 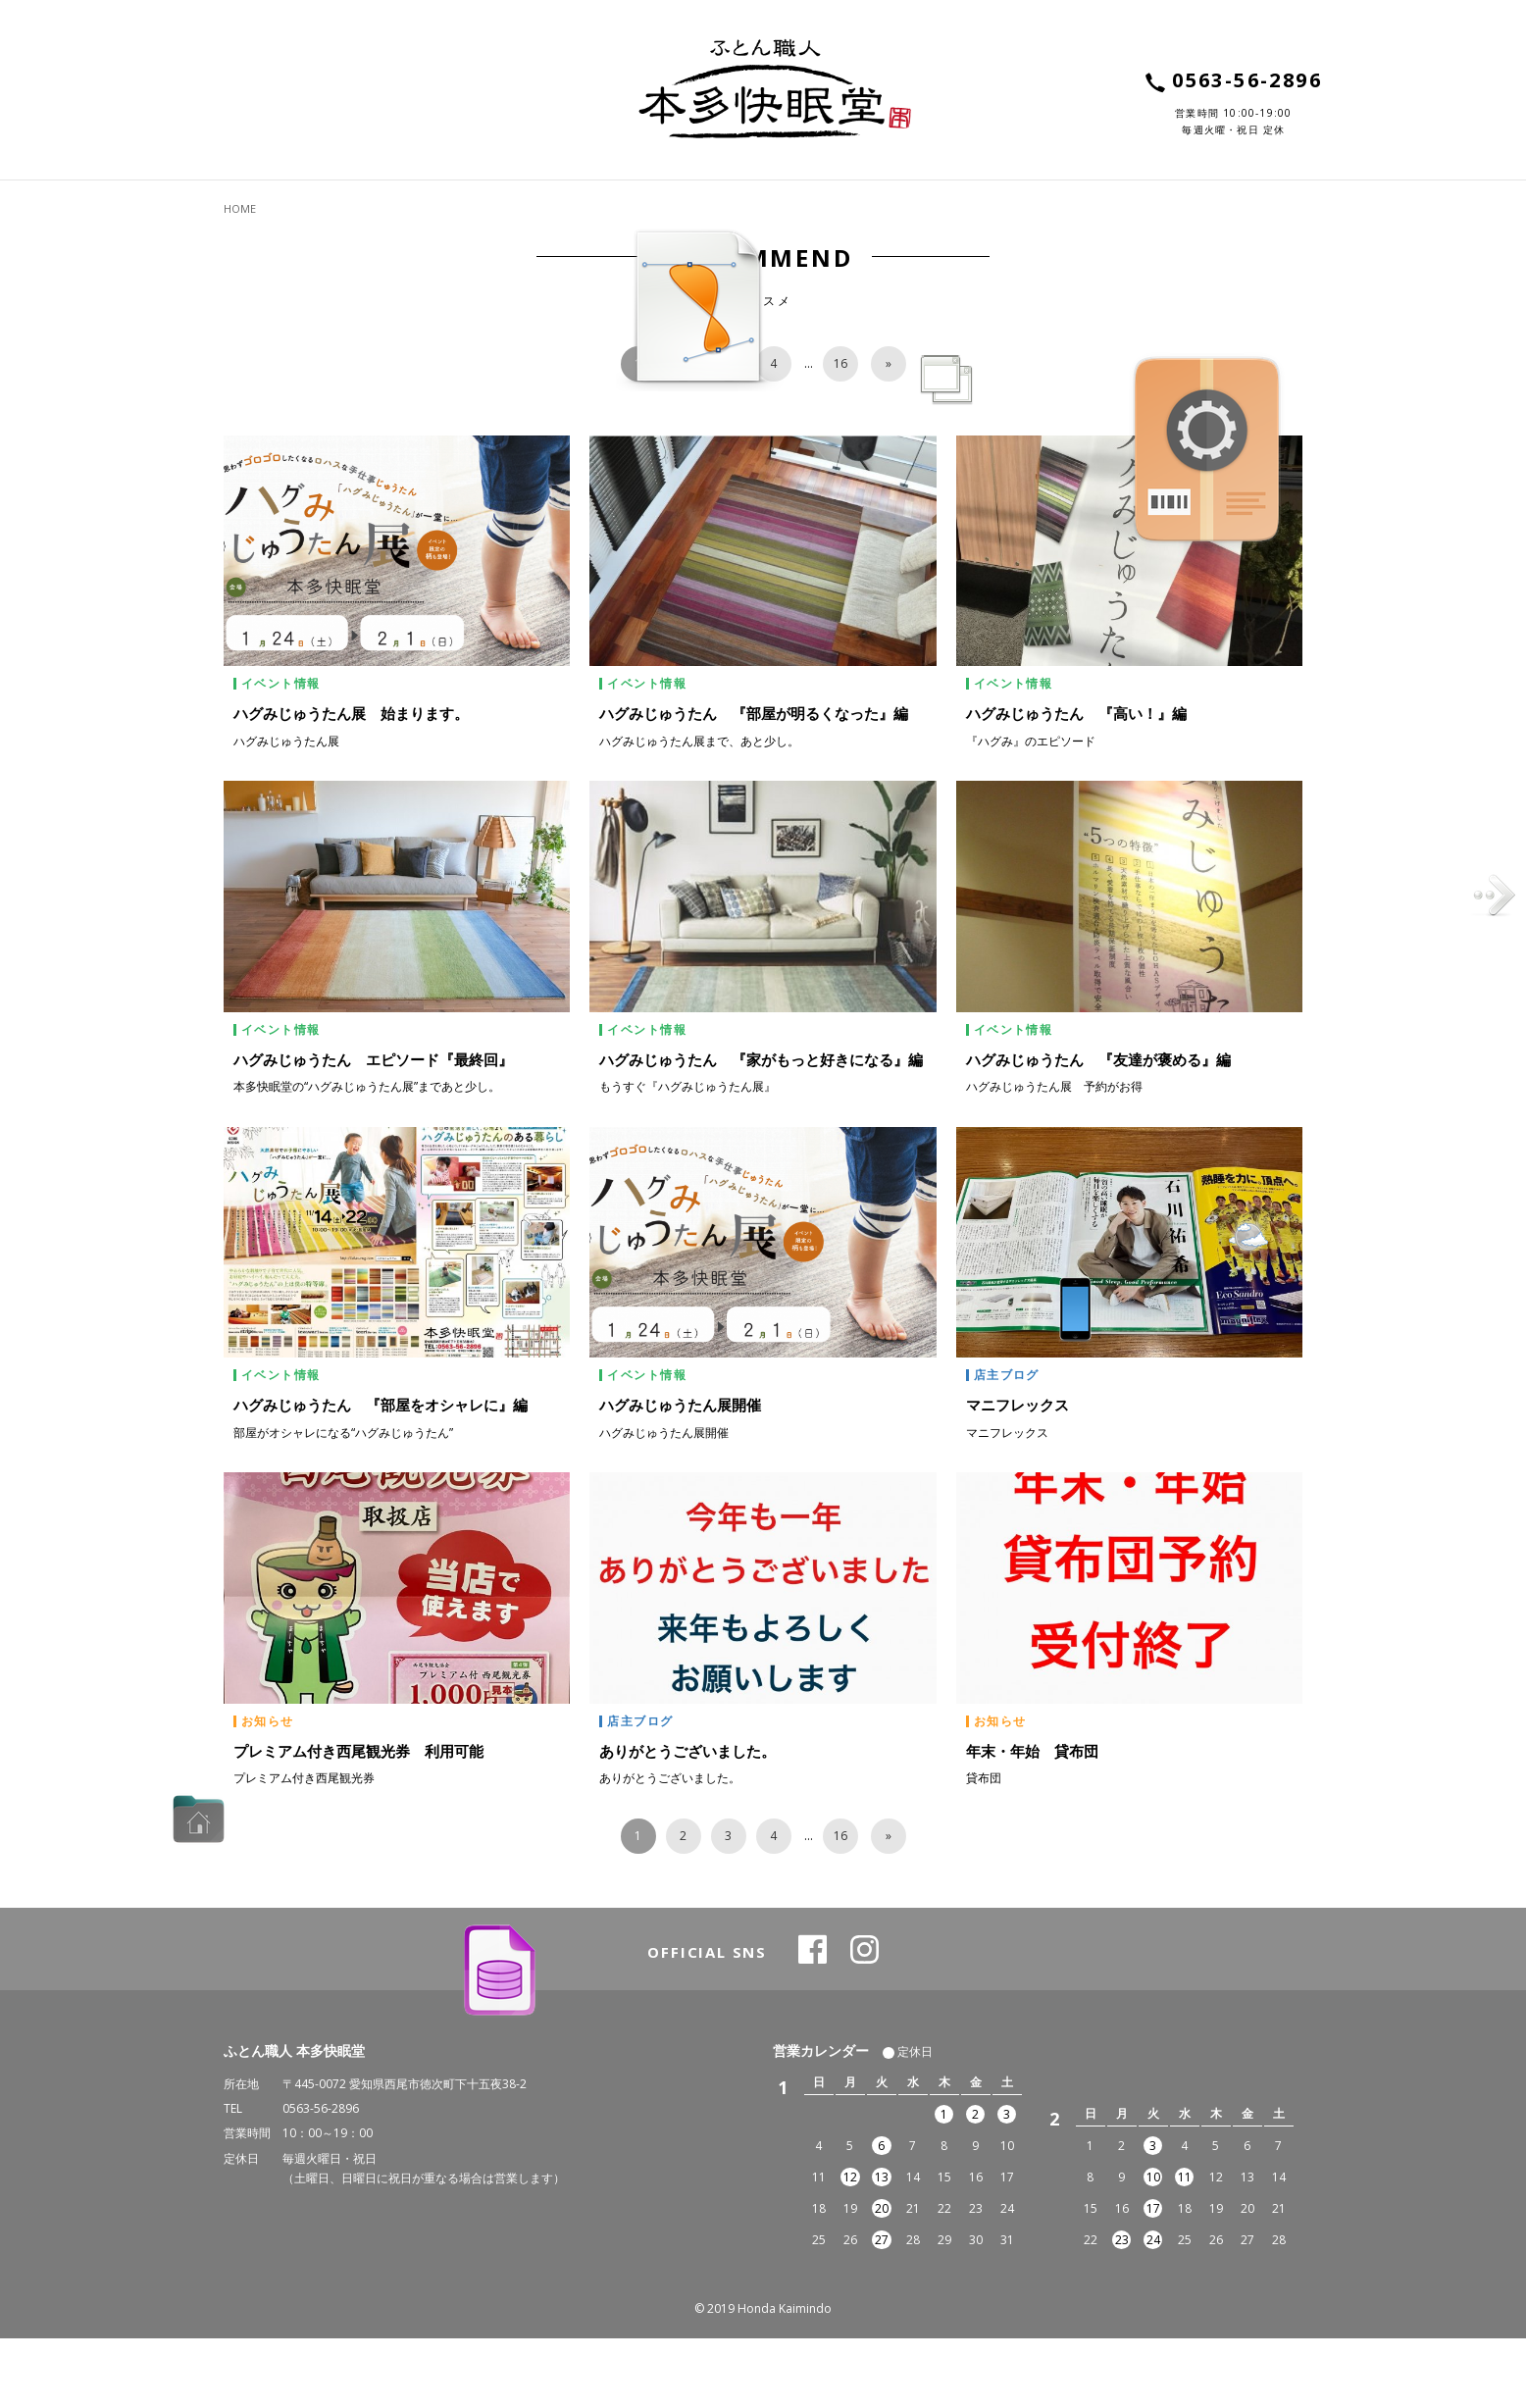 What do you see at coordinates (1494, 895) in the screenshot?
I see `navigate to the next item or page` at bounding box center [1494, 895].